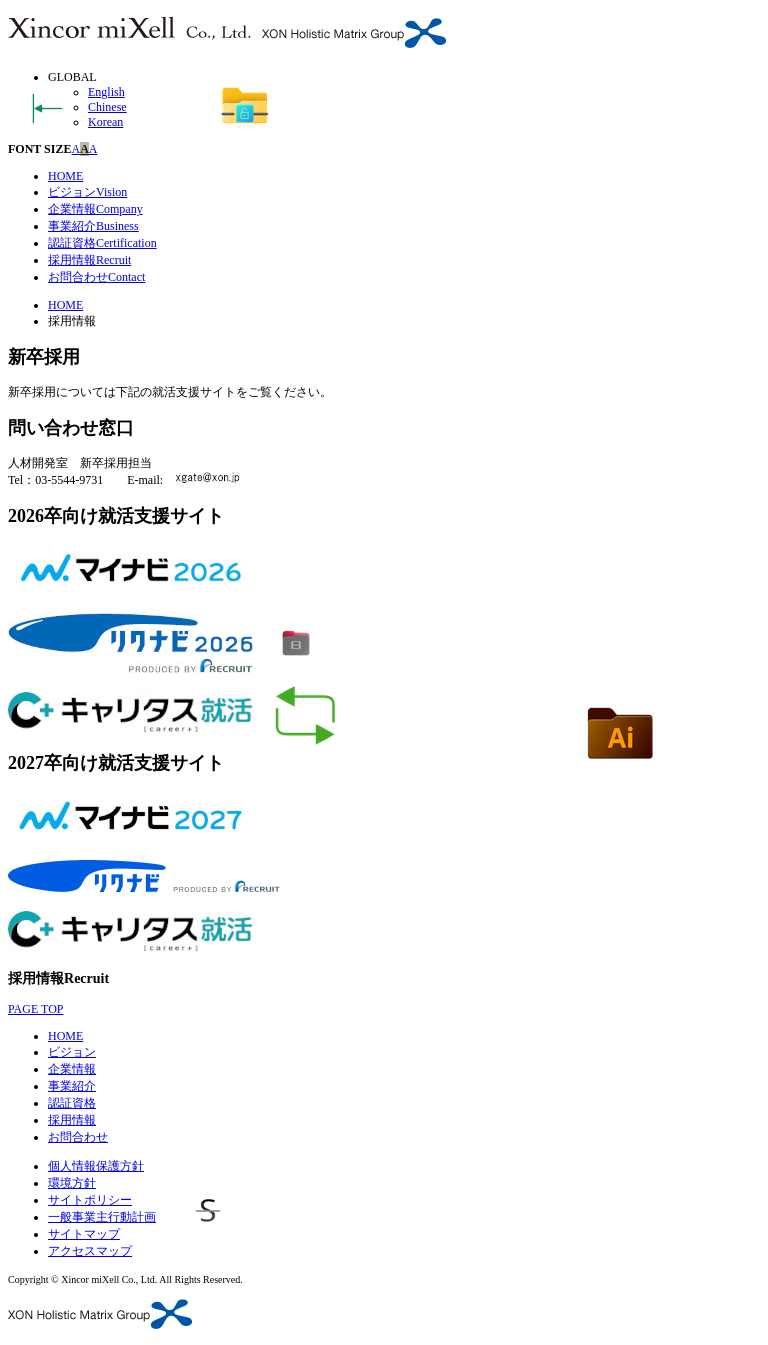  Describe the element at coordinates (208, 1211) in the screenshot. I see `apply strikethrough formatting to selected text` at that location.